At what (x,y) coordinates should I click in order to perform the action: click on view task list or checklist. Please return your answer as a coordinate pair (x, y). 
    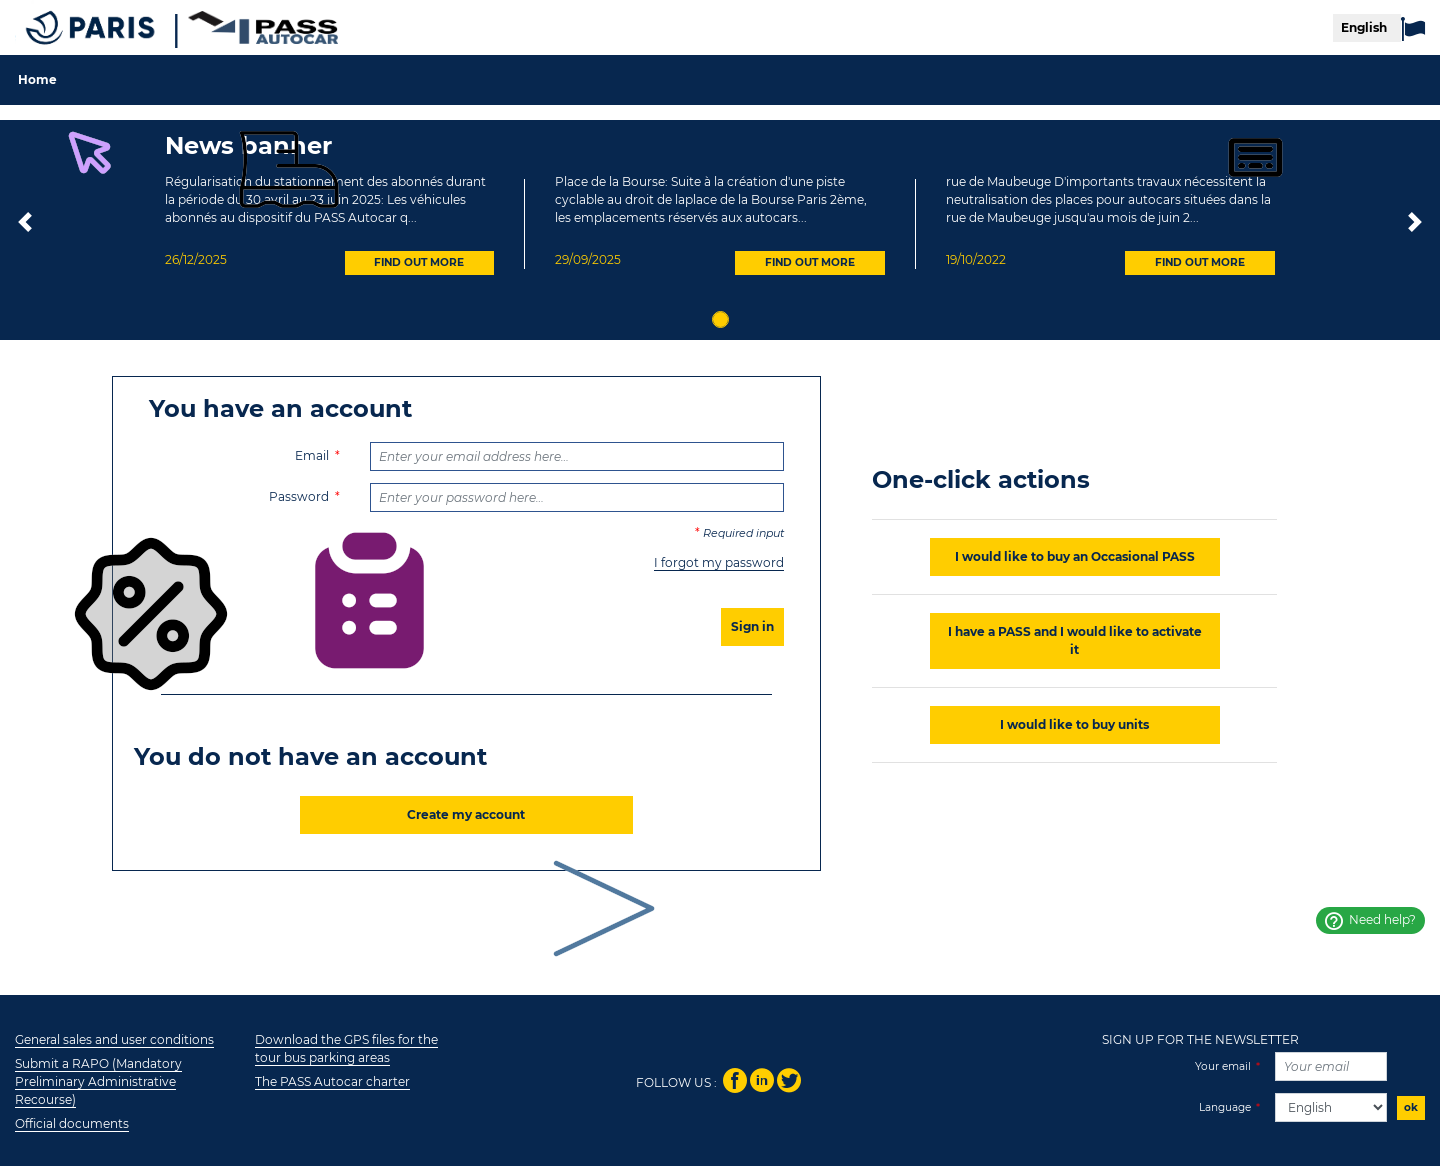
    Looking at the image, I should click on (369, 600).